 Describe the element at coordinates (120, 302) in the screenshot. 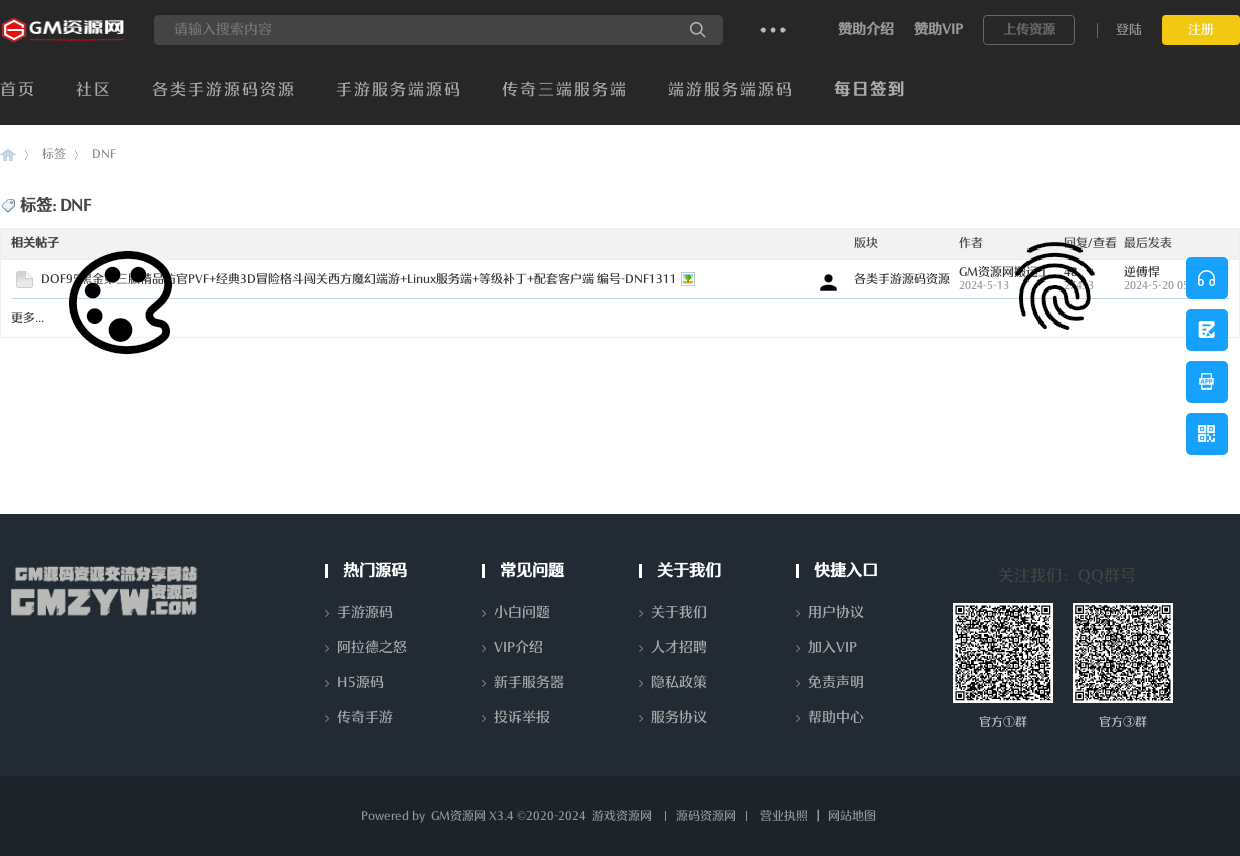

I see `customize color or theme settings` at that location.